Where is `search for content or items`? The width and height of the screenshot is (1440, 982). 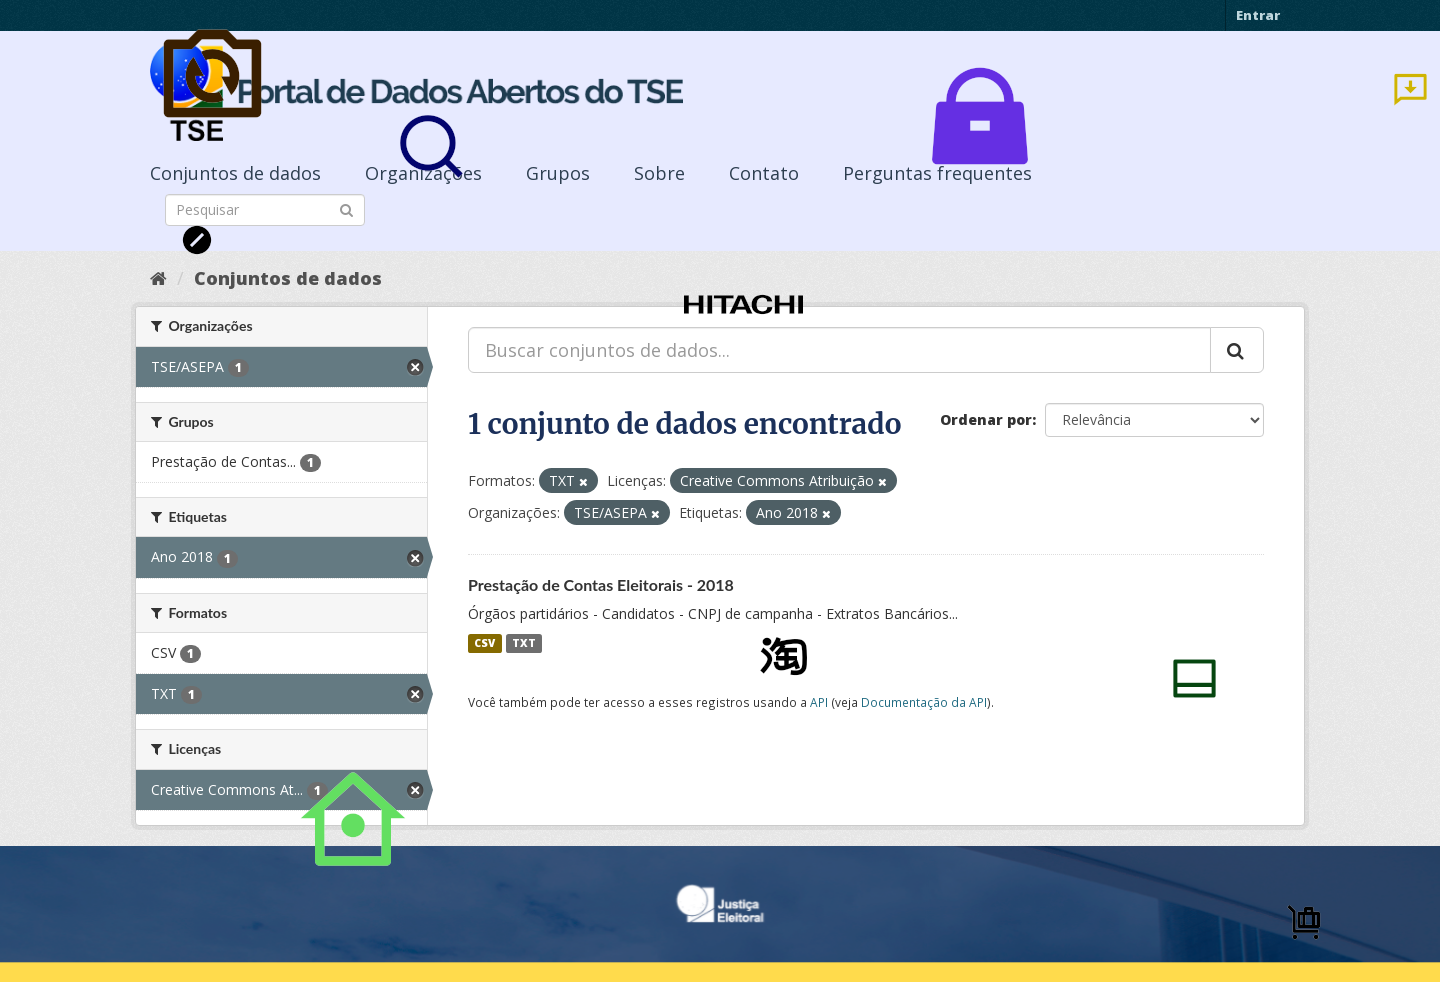 search for content or items is located at coordinates (431, 146).